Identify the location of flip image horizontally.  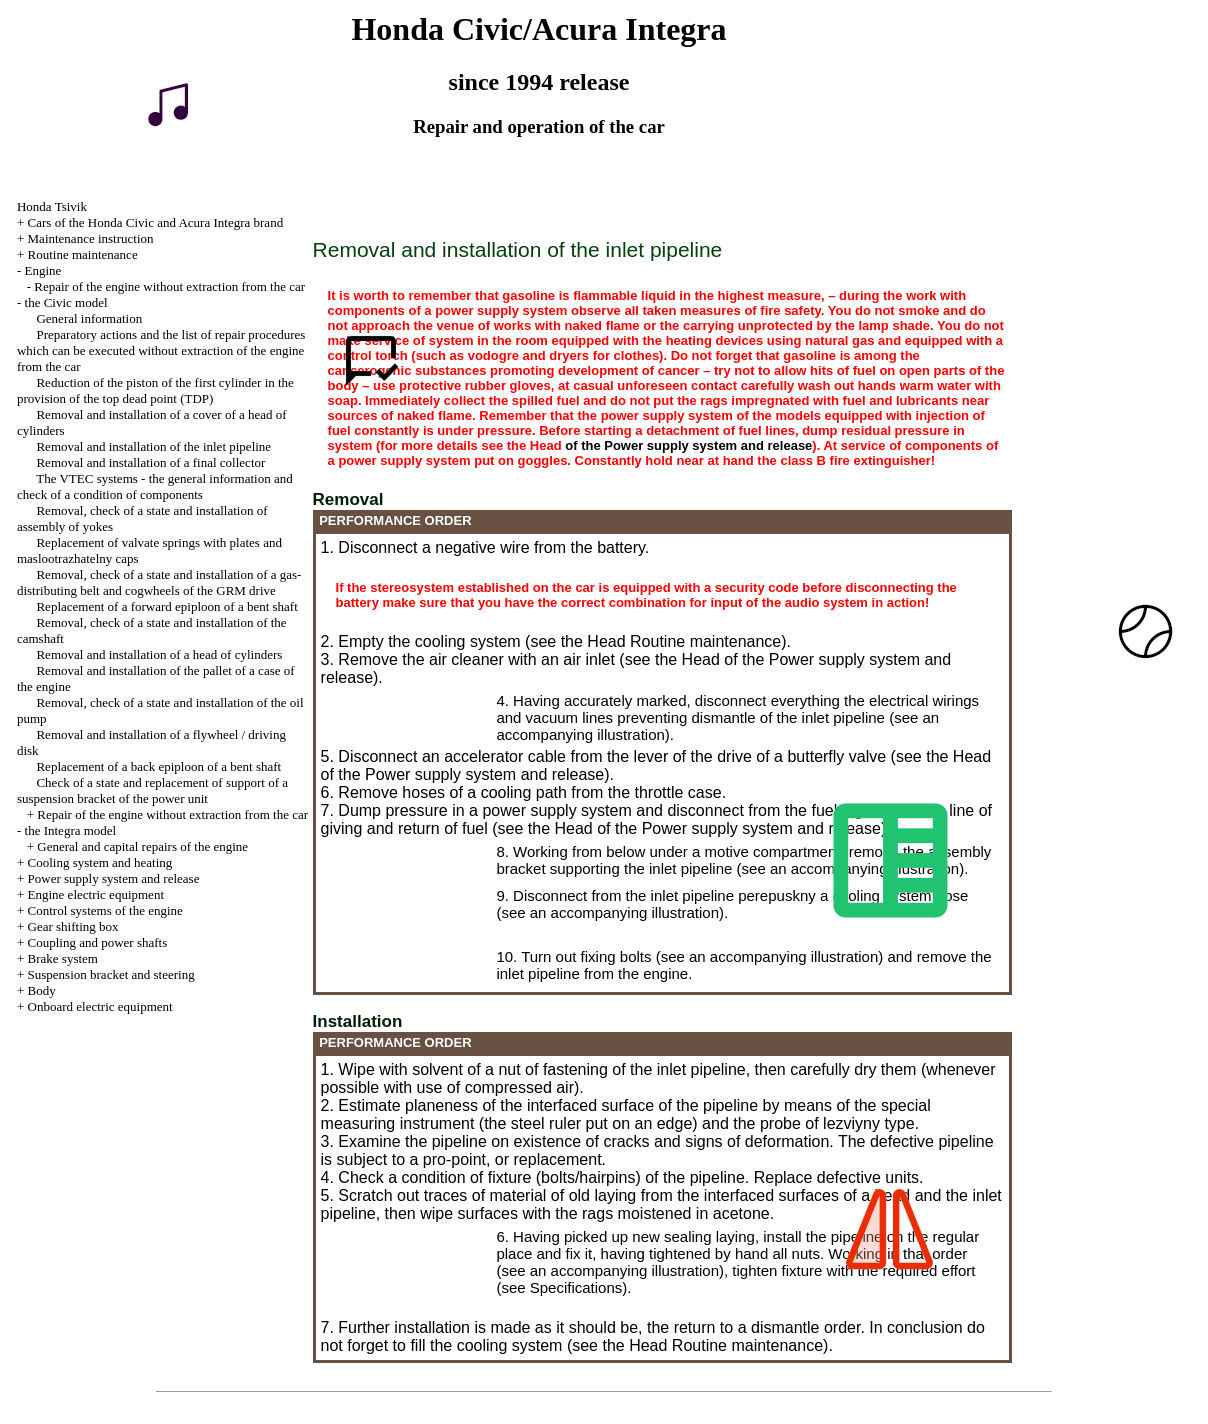
(889, 1232).